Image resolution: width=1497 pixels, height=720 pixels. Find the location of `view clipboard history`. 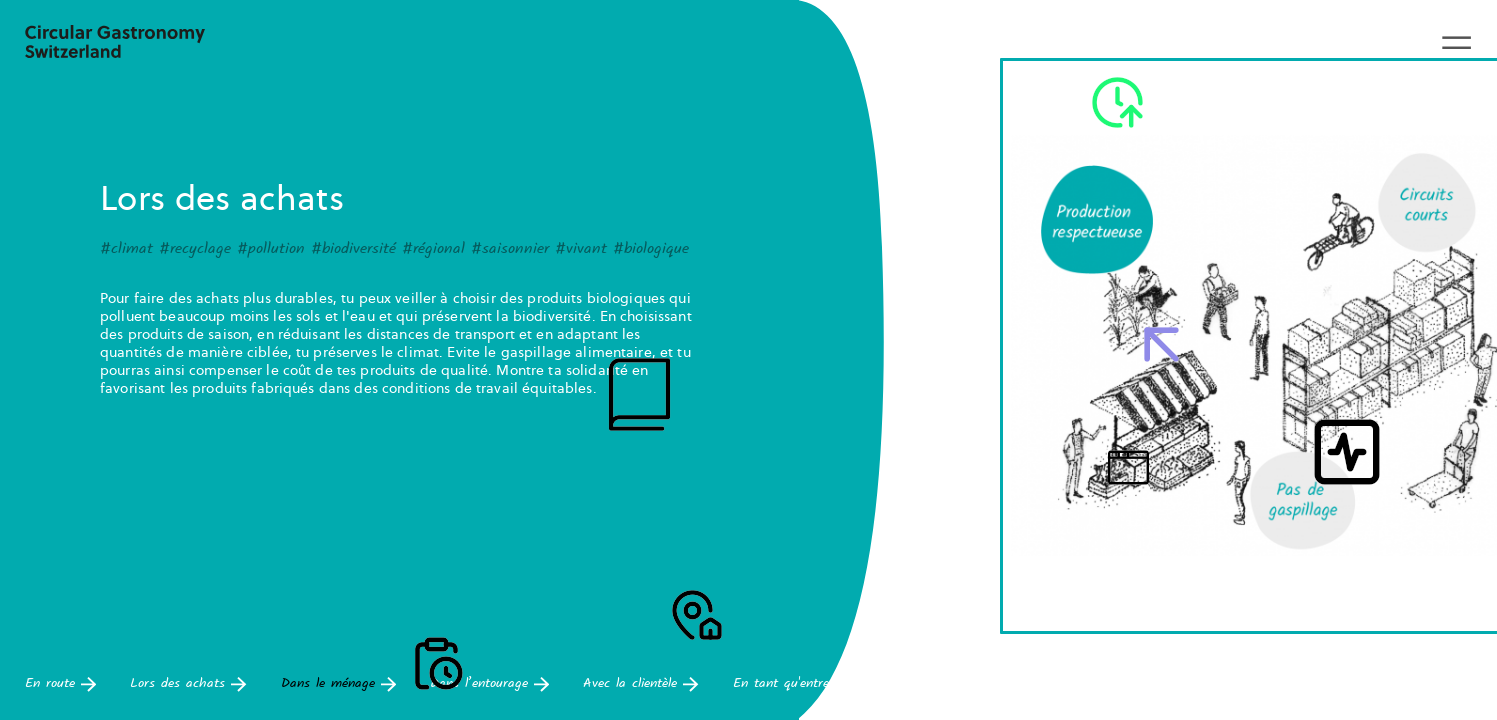

view clipboard history is located at coordinates (436, 663).